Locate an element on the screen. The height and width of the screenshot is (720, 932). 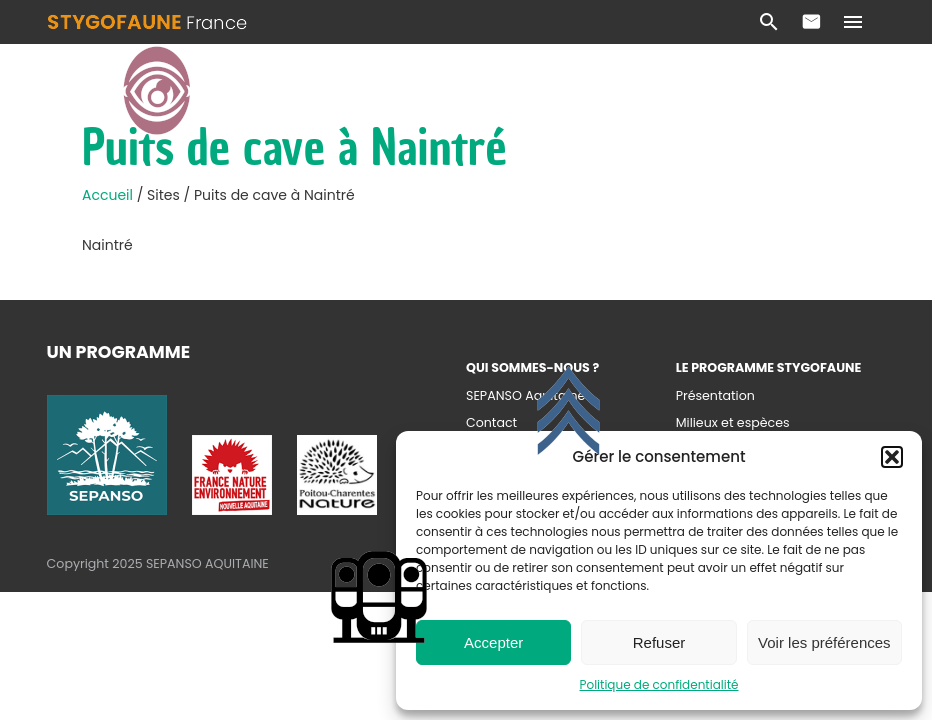
select cyclops character or creature type is located at coordinates (156, 90).